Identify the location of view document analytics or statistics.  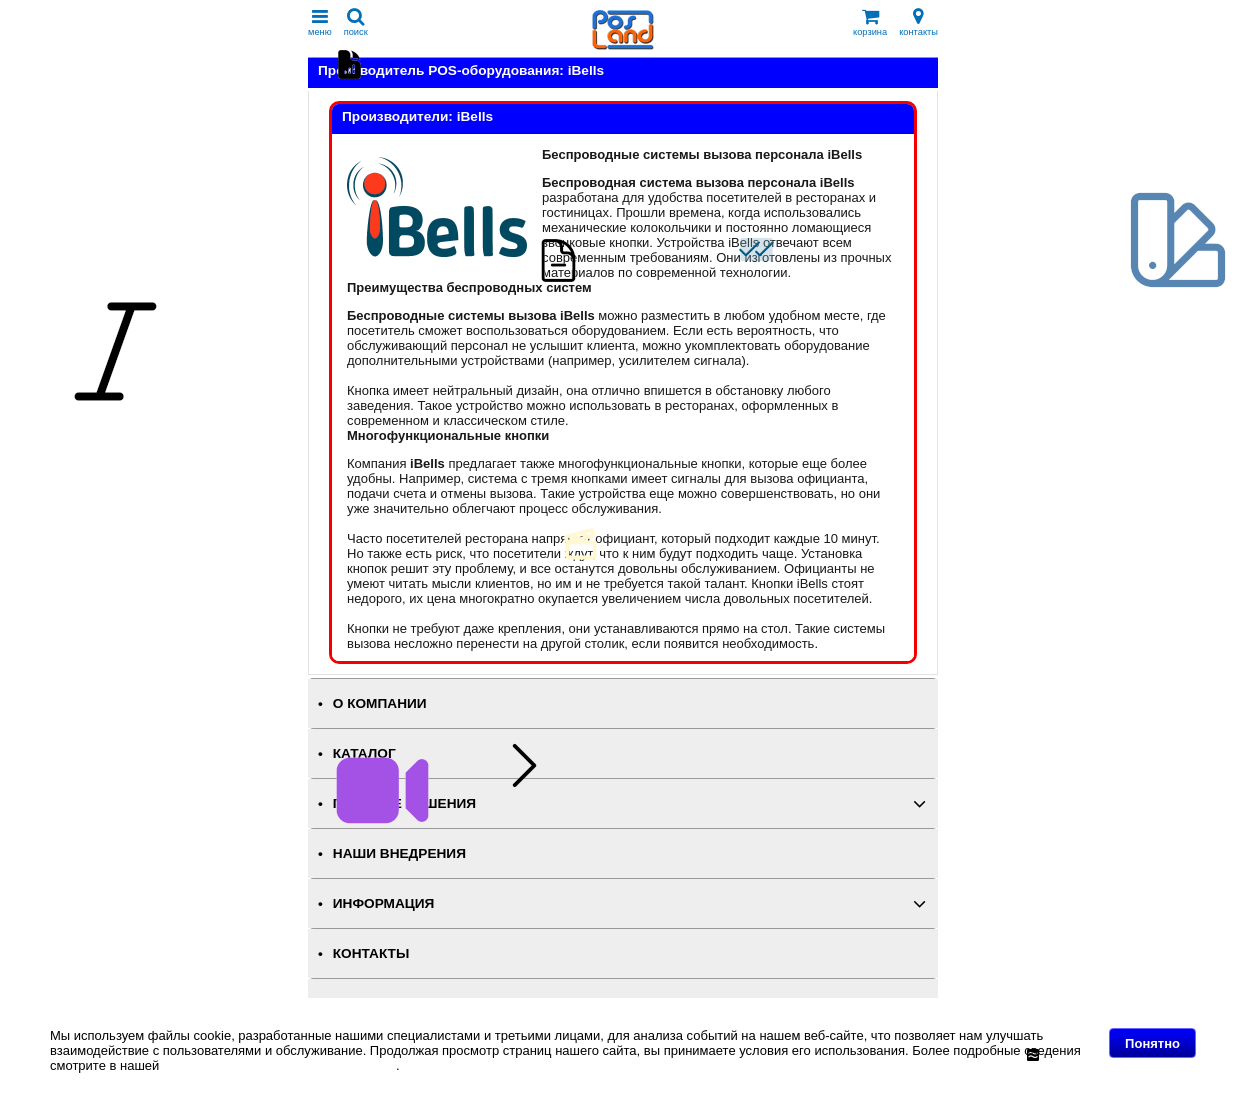
(349, 64).